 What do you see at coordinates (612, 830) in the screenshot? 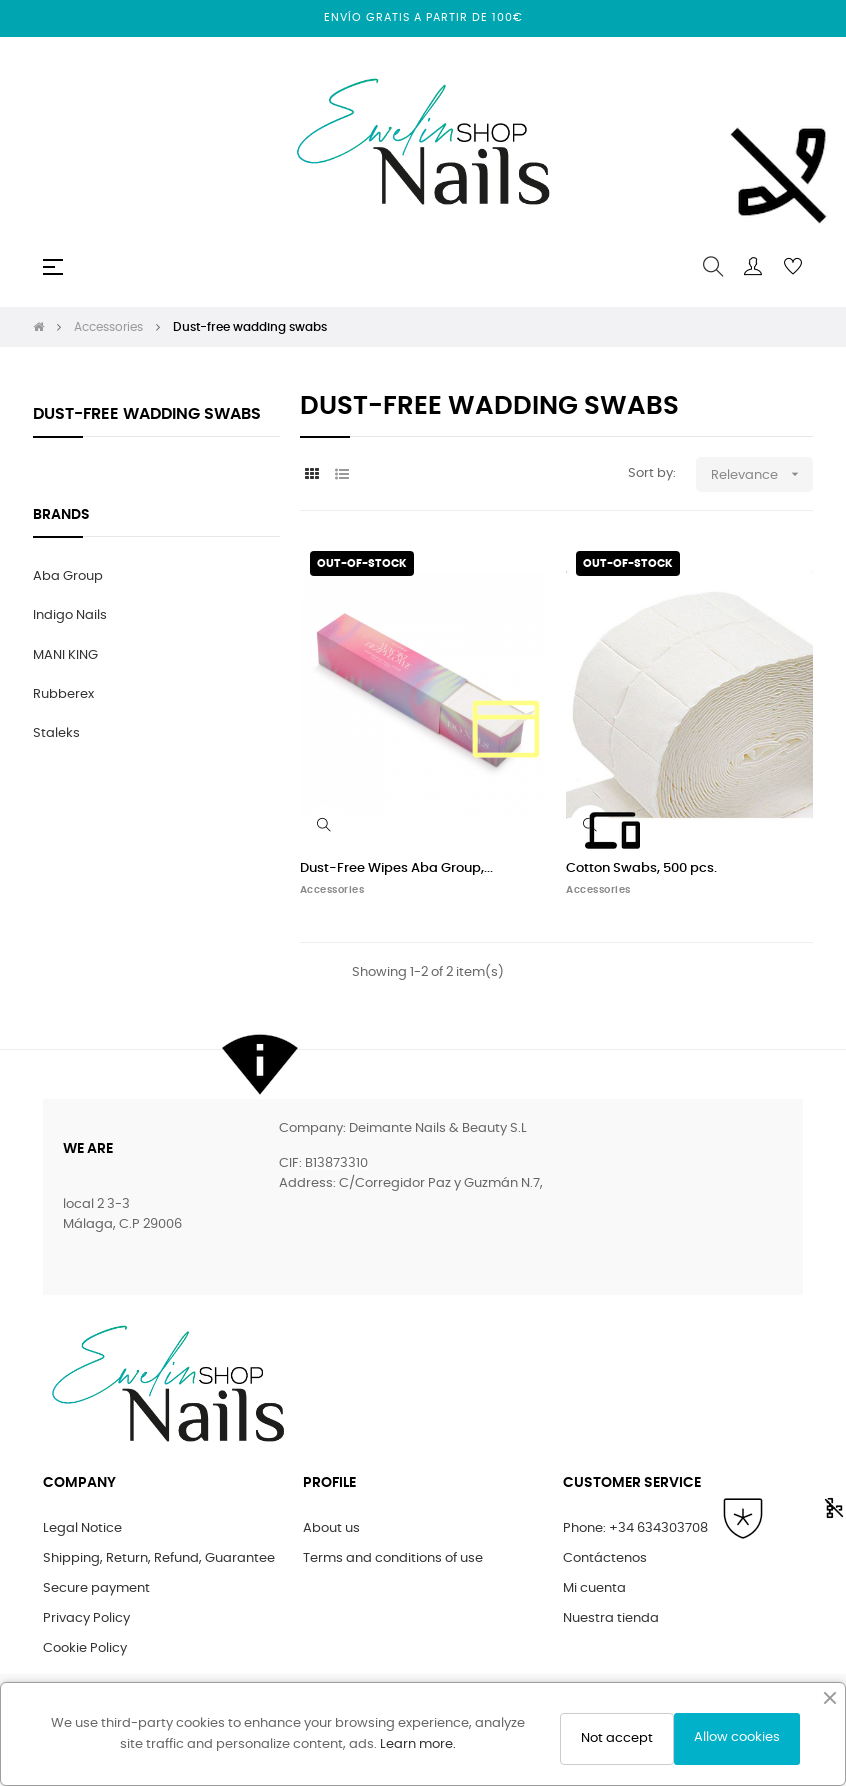
I see `connect your phone to another device` at bounding box center [612, 830].